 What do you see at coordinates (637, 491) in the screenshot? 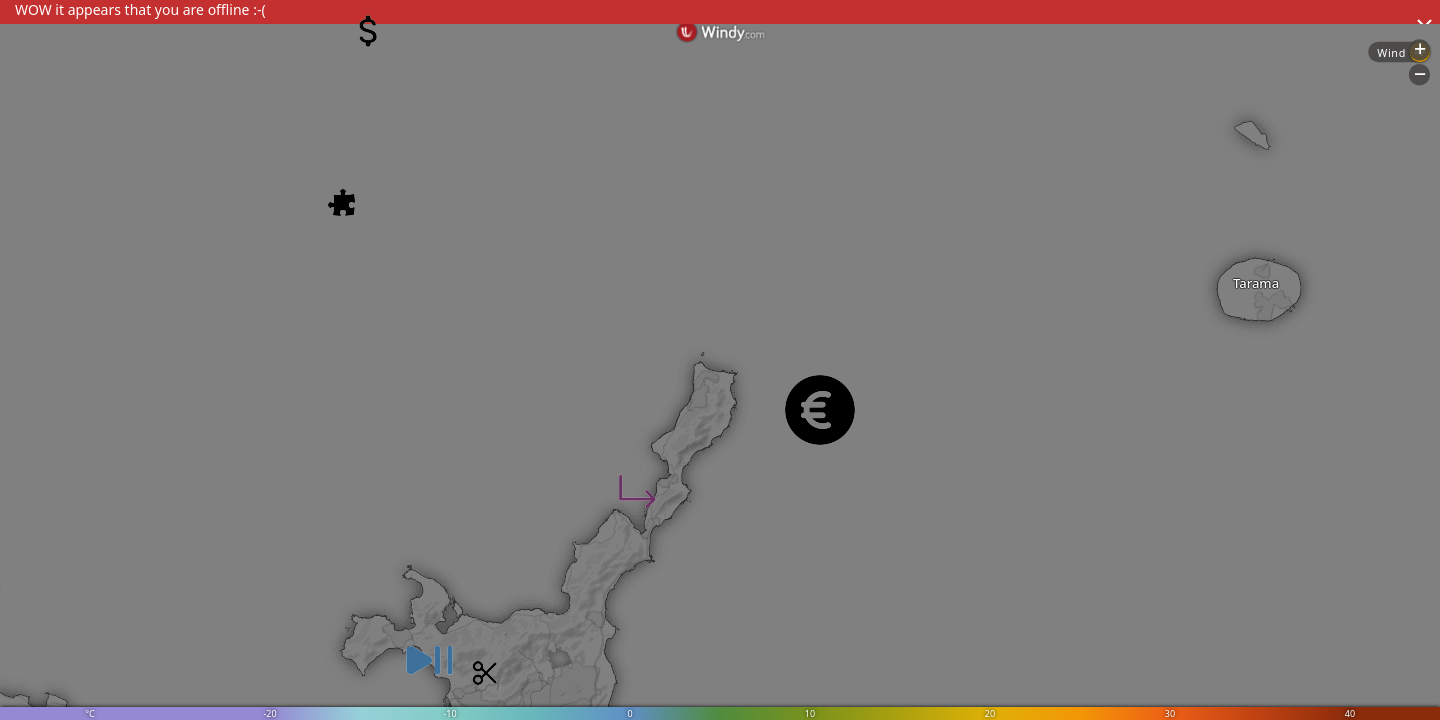
I see `redirect or forward content` at bounding box center [637, 491].